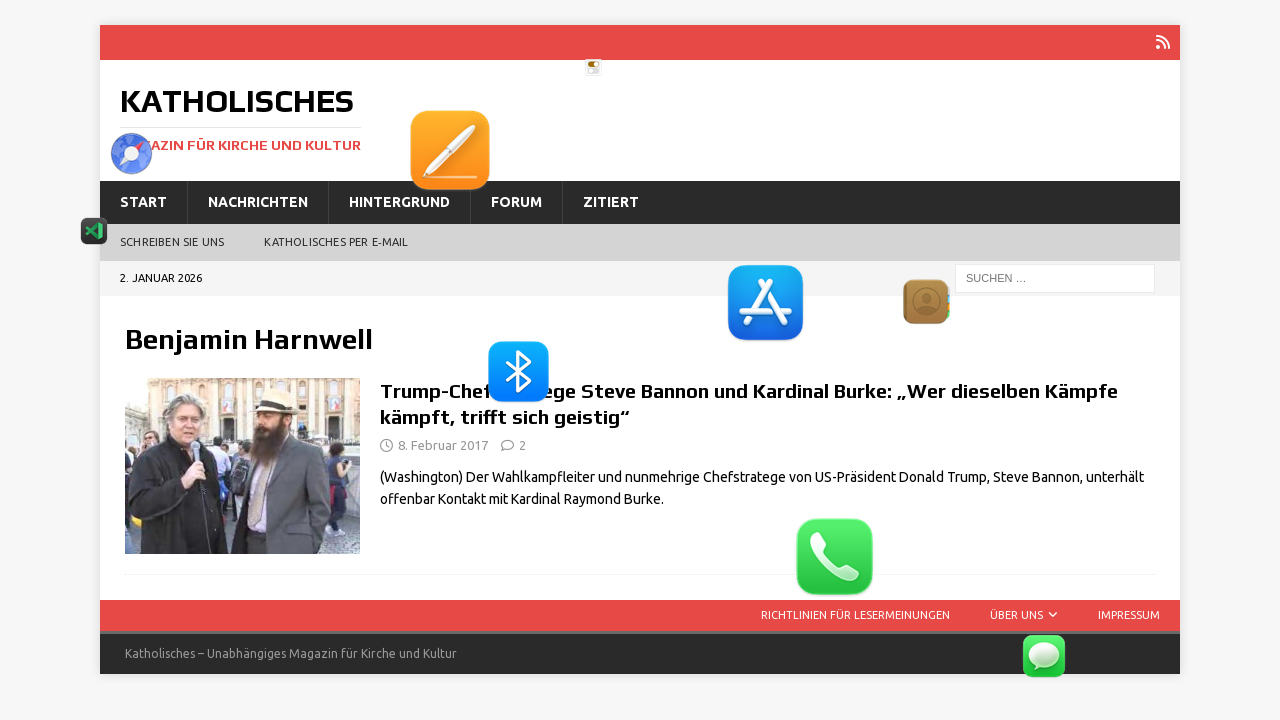 This screenshot has width=1280, height=720. What do you see at coordinates (131, 153) in the screenshot?
I see `open web browser application` at bounding box center [131, 153].